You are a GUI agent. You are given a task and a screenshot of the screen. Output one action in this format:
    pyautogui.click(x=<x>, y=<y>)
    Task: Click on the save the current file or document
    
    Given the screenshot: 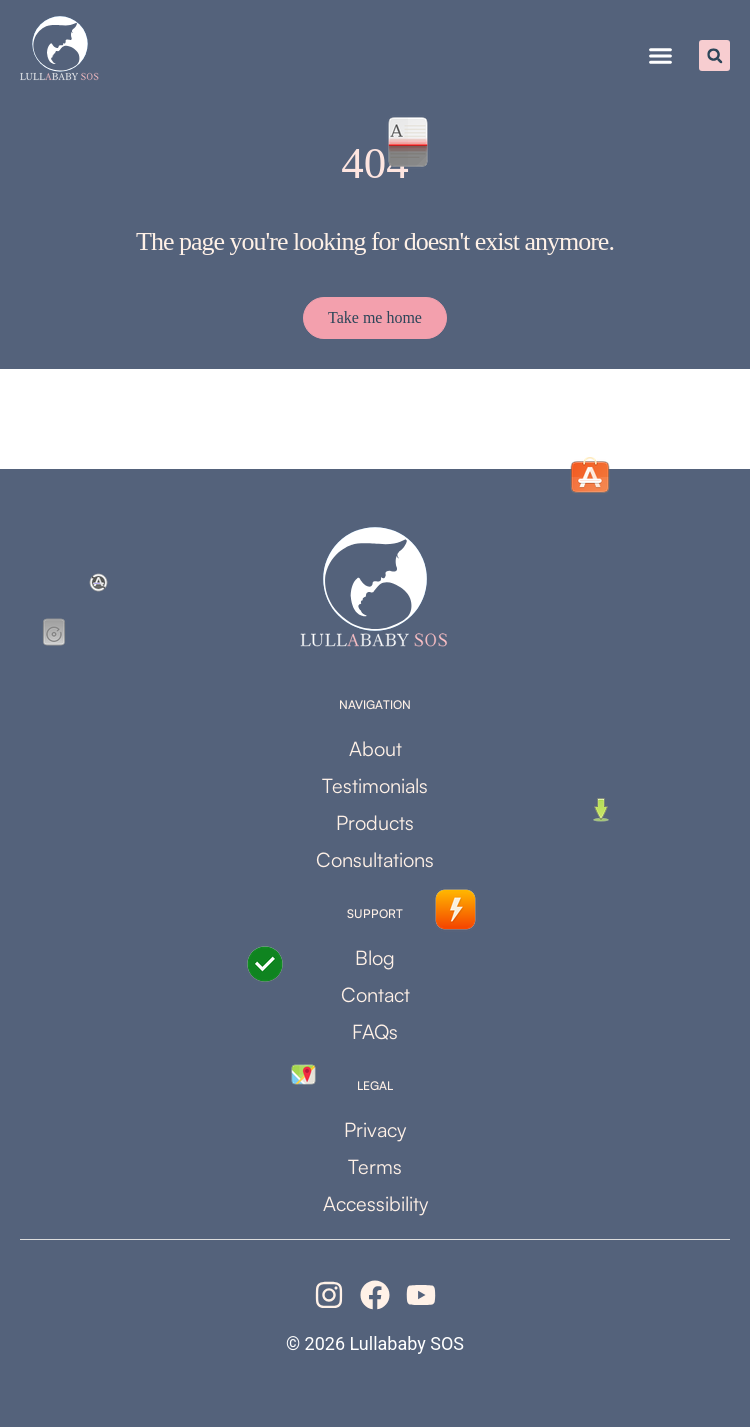 What is the action you would take?
    pyautogui.click(x=601, y=810)
    